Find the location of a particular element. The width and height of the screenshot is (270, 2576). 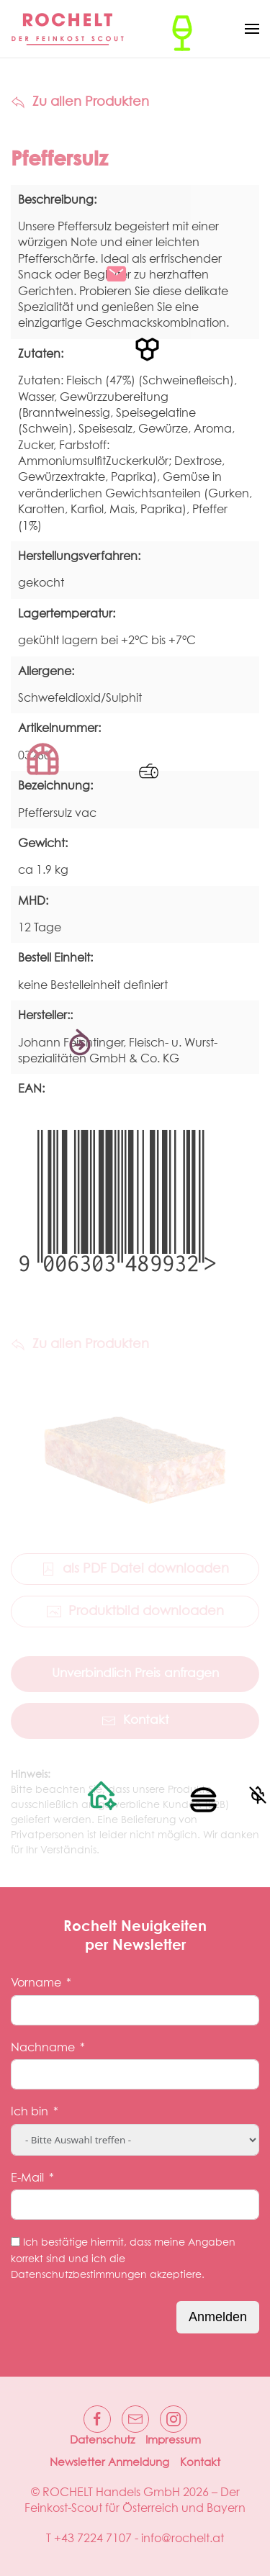

navigate to Doctrine PHP library documentation is located at coordinates (80, 1042).